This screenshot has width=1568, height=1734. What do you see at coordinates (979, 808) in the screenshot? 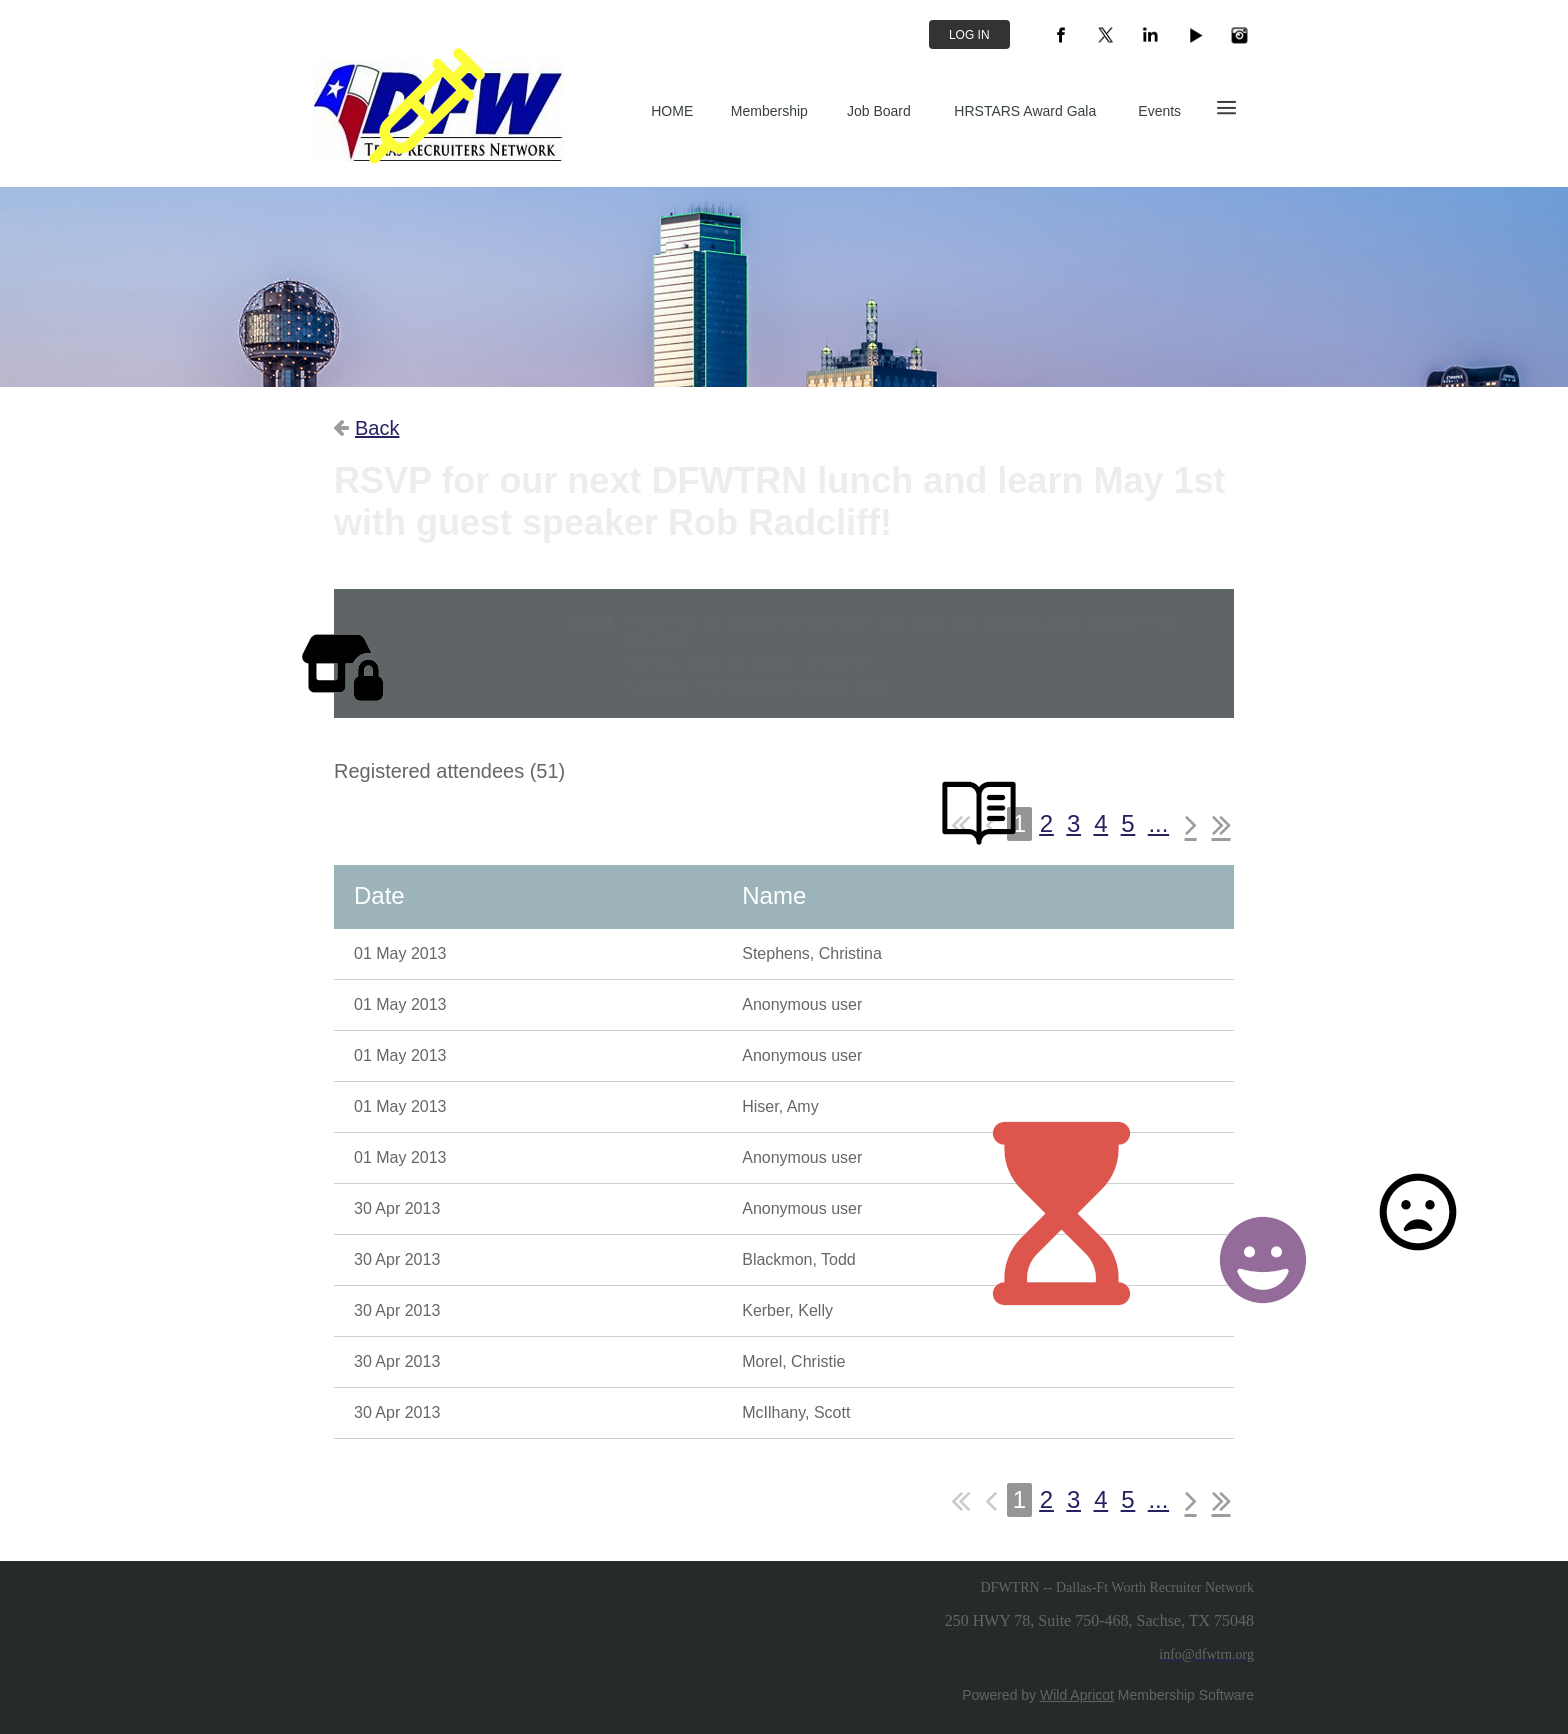
I see `open reading mode or e-reader` at bounding box center [979, 808].